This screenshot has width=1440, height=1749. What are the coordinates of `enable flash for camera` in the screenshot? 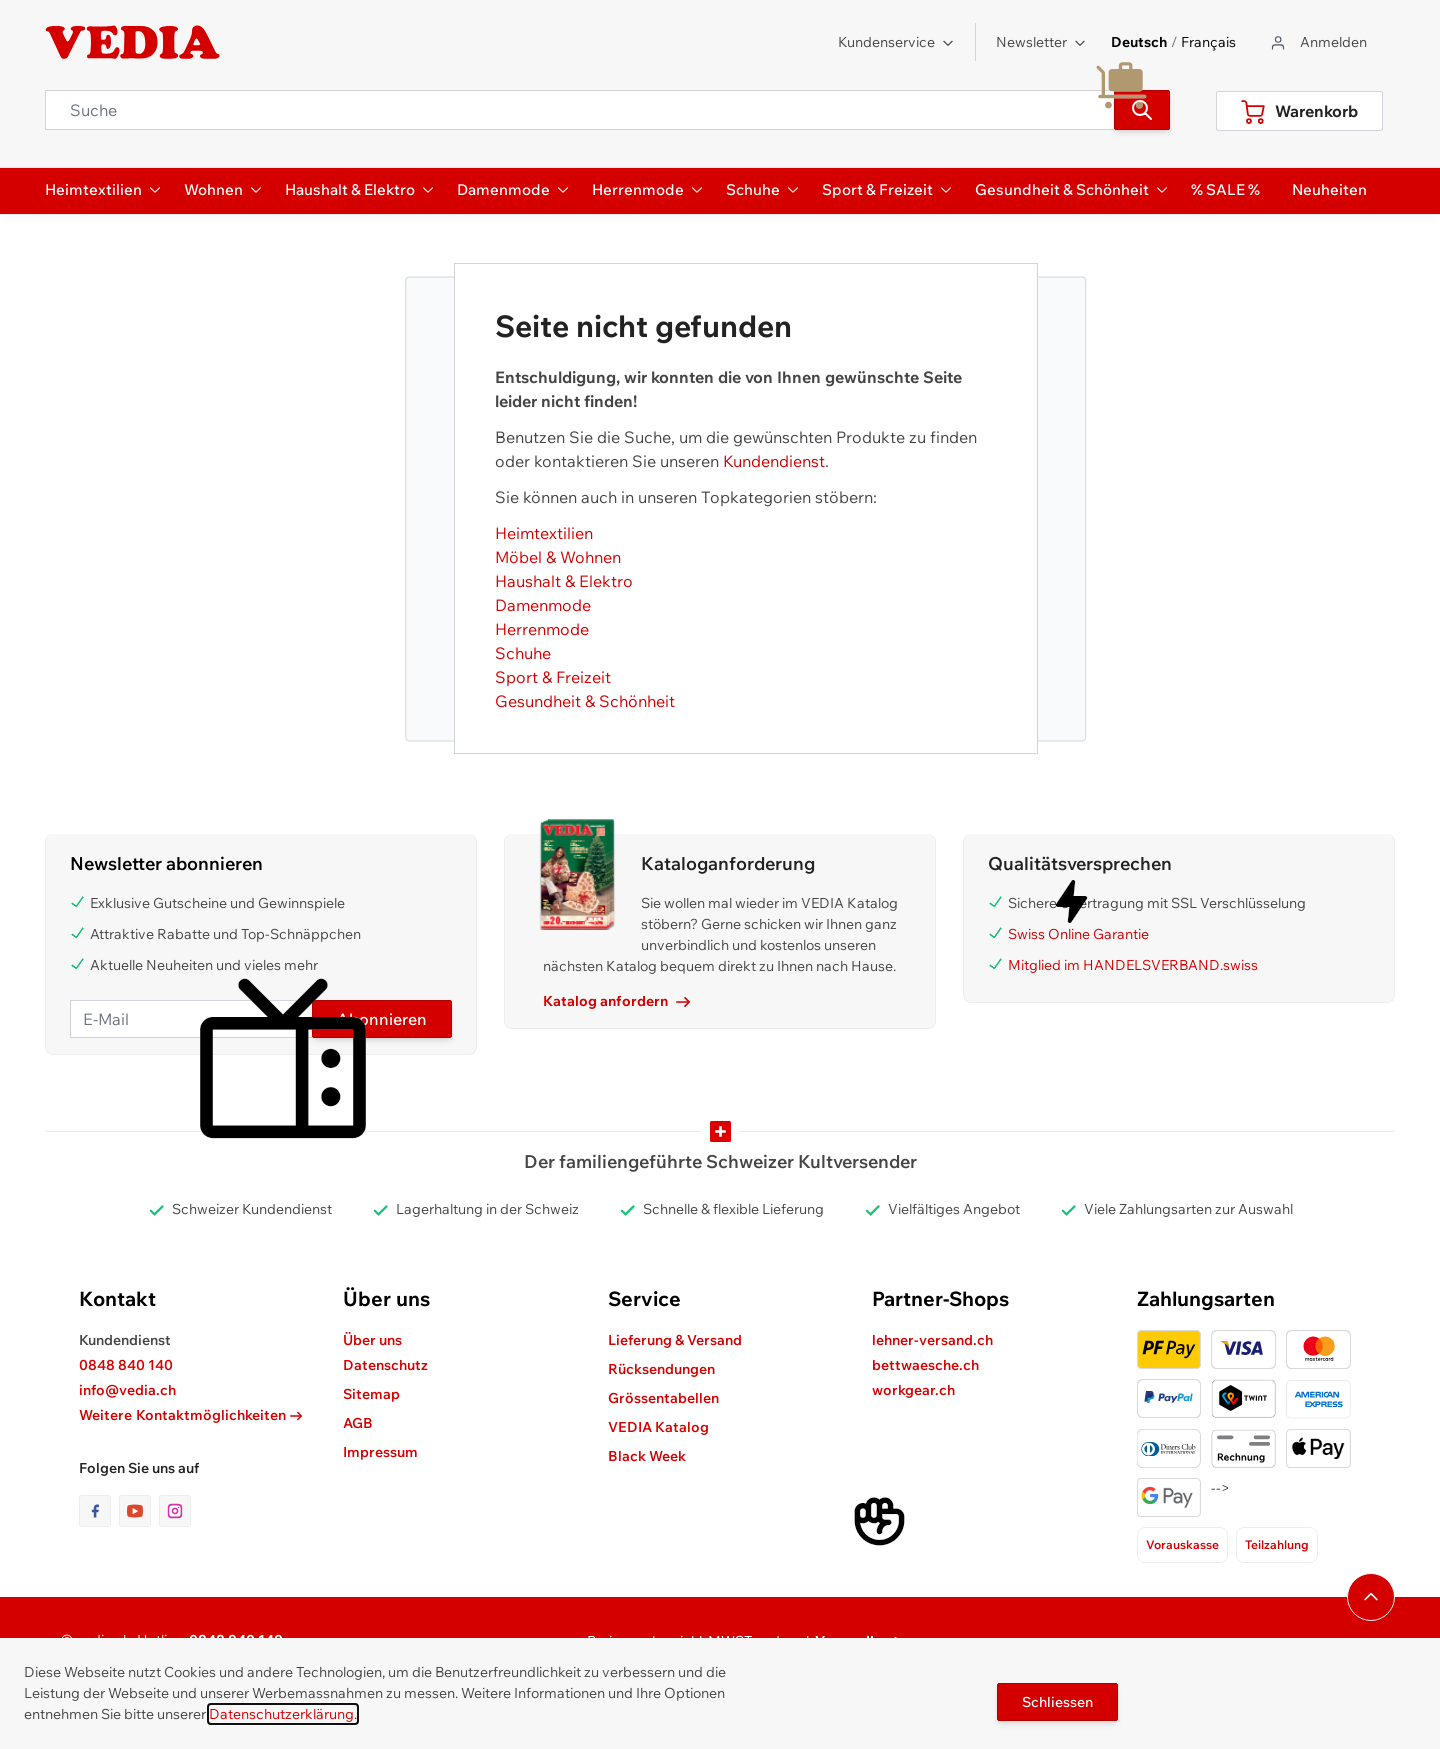 It's located at (1071, 901).